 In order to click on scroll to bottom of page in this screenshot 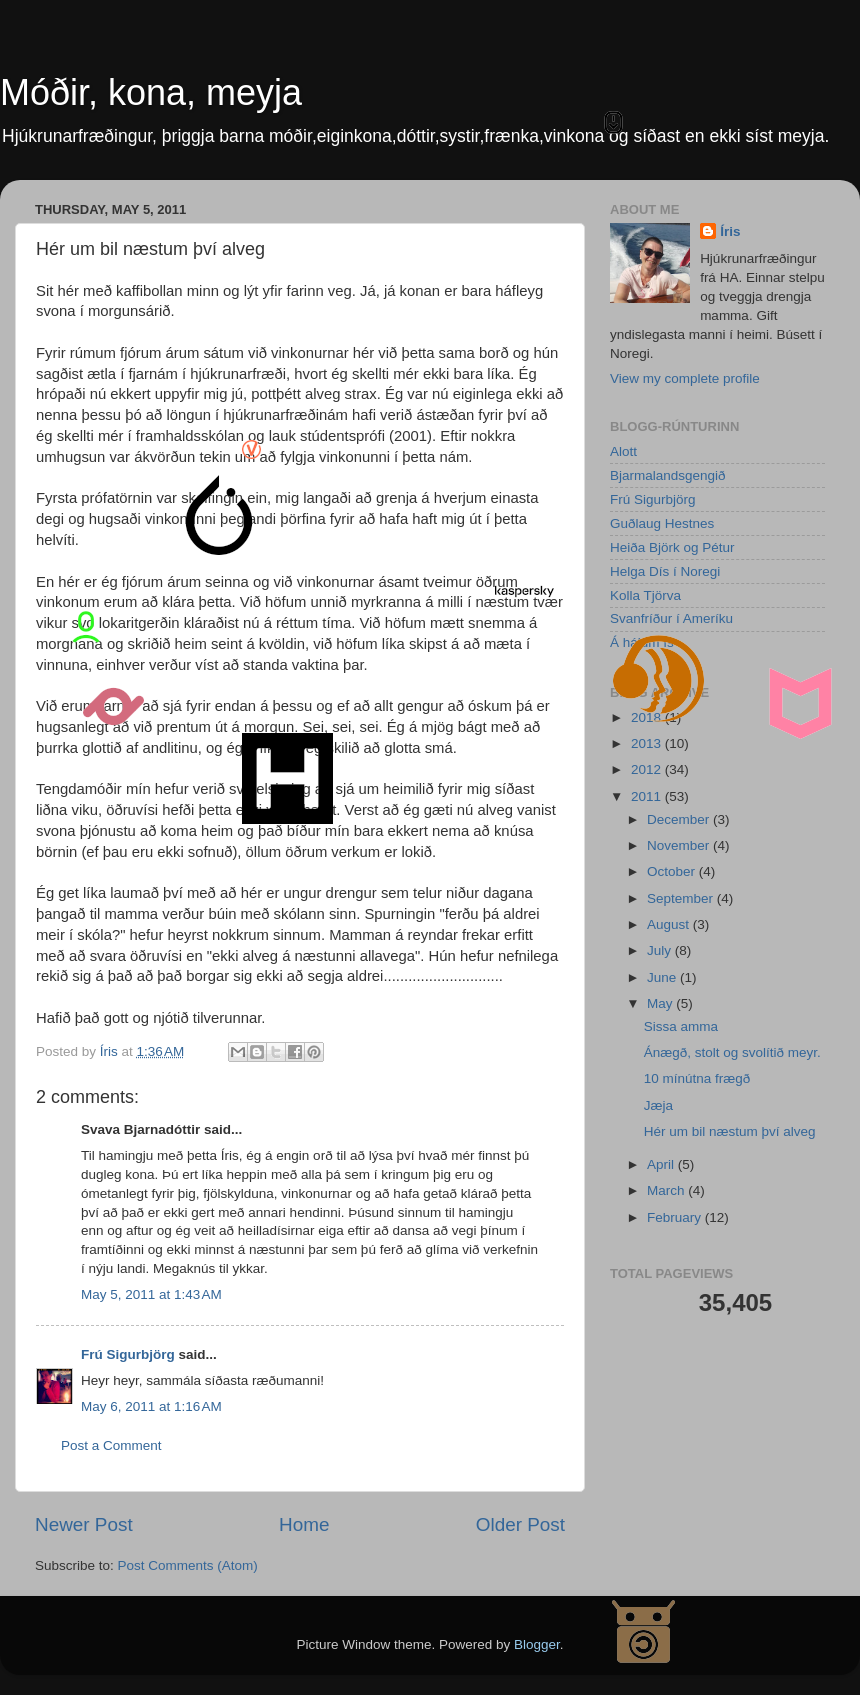, I will do `click(613, 122)`.